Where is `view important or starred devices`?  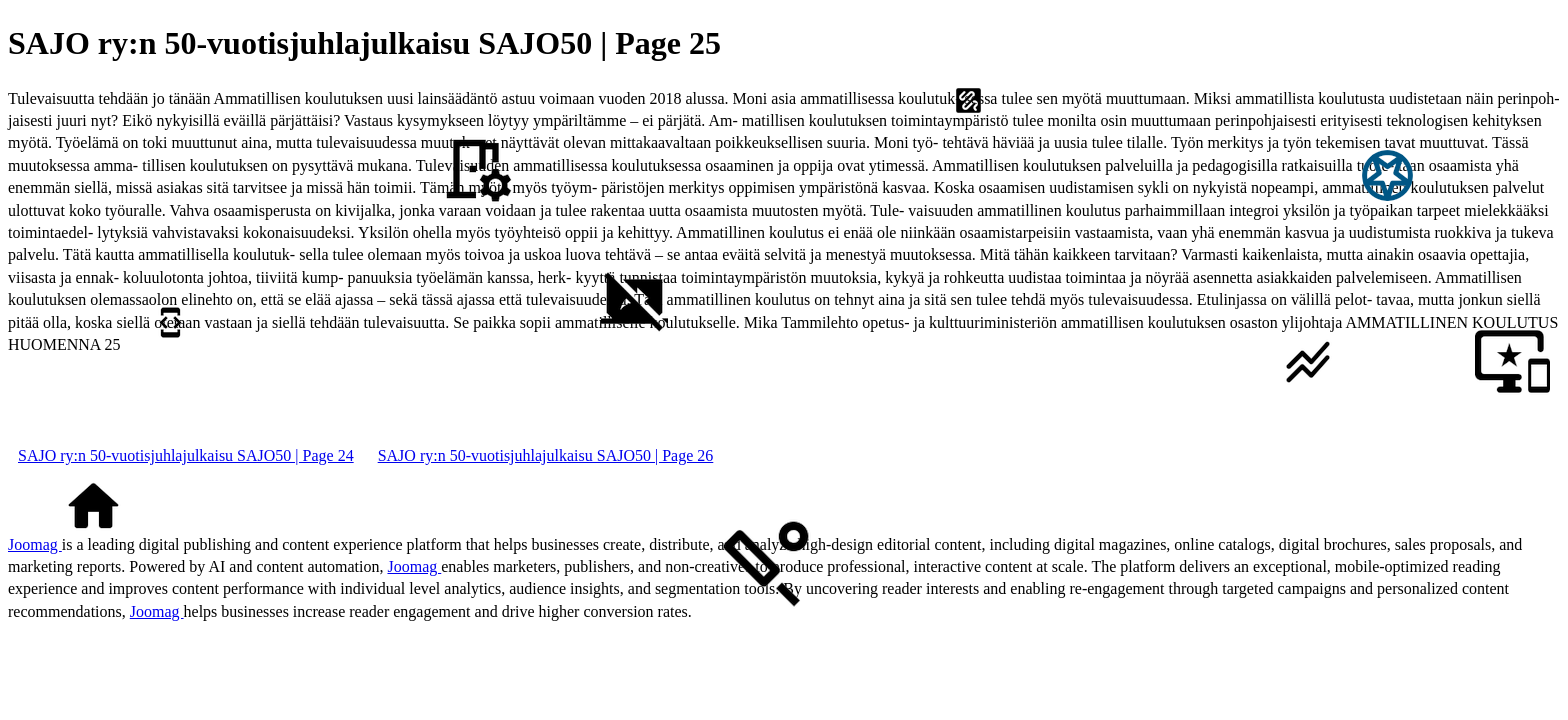
view important or starred devices is located at coordinates (1512, 361).